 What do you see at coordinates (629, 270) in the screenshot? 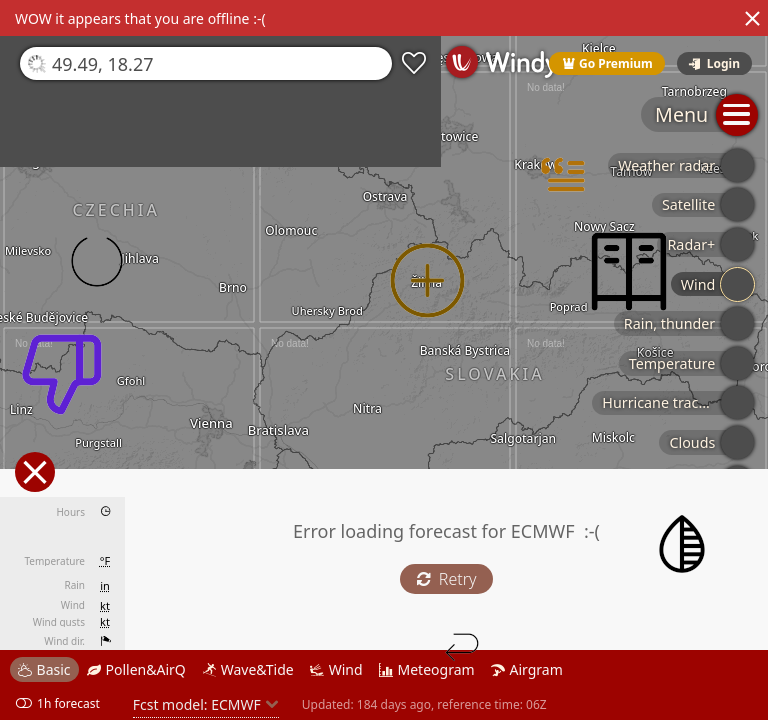
I see `access storage lockers` at bounding box center [629, 270].